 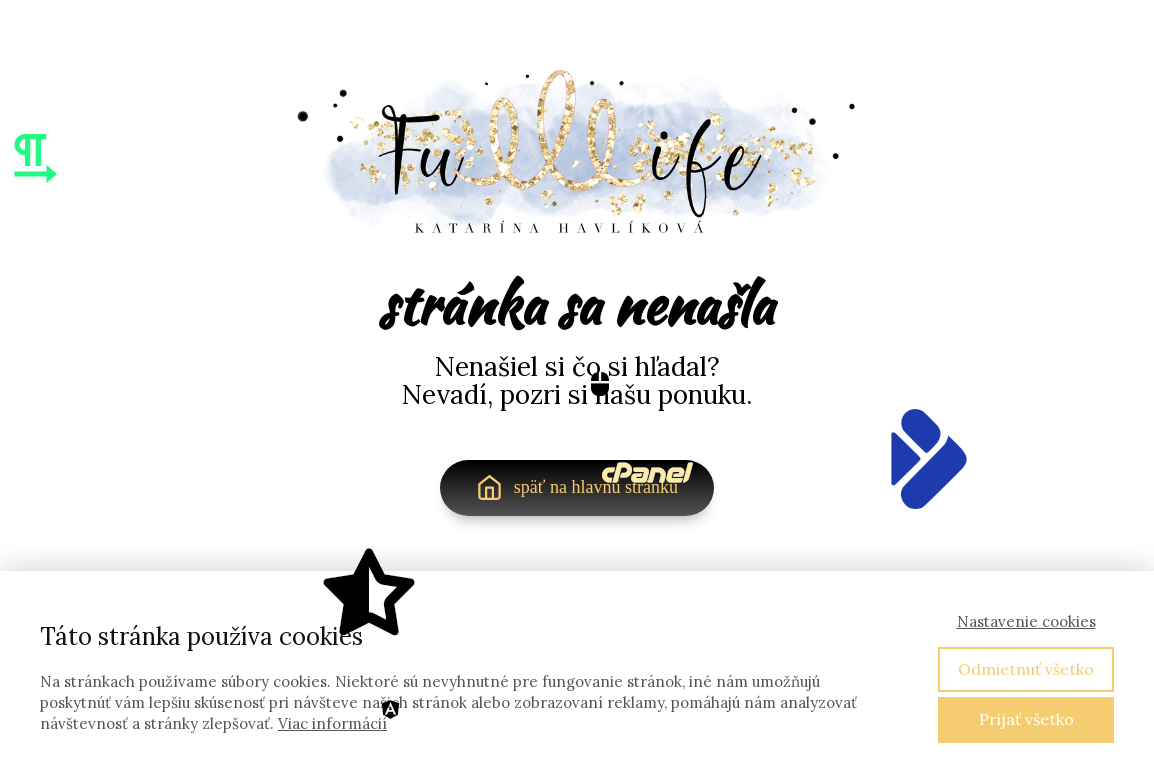 I want to click on indicates a partial or half-star rating, so click(x=369, y=596).